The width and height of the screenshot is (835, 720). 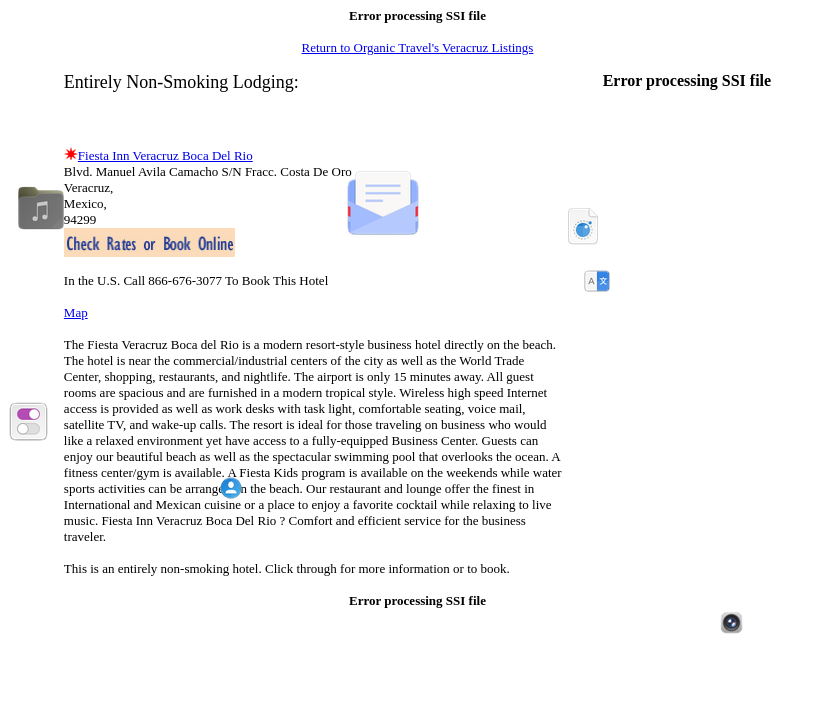 What do you see at coordinates (28, 421) in the screenshot?
I see `open gnome tweaks to customize desktop settings` at bounding box center [28, 421].